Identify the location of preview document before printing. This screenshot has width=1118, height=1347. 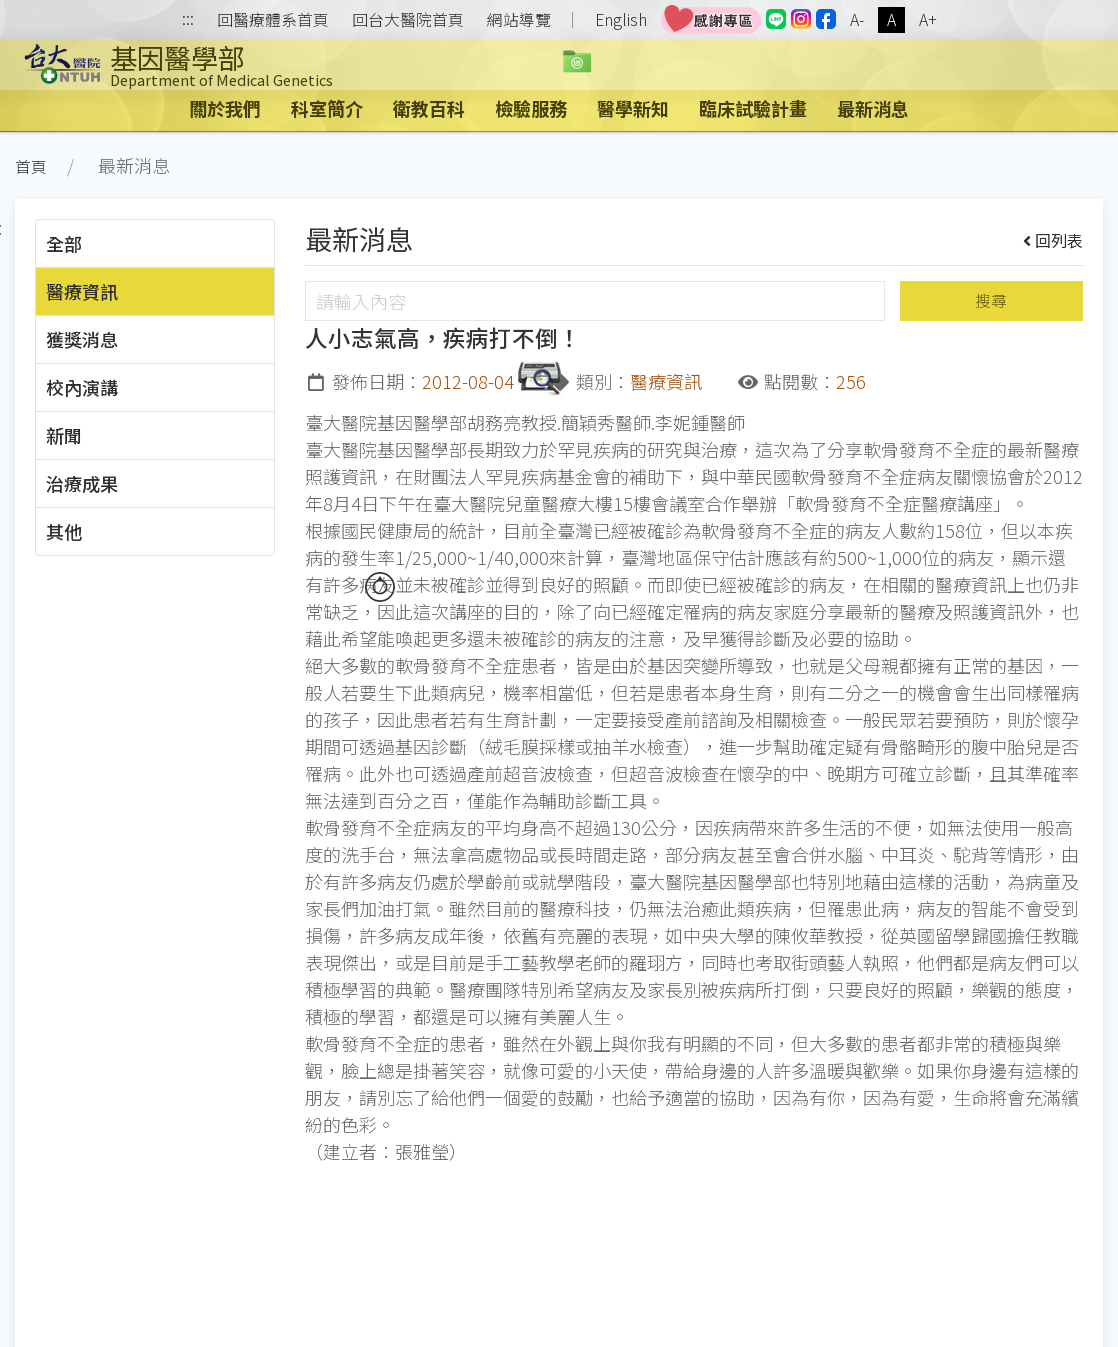
(539, 375).